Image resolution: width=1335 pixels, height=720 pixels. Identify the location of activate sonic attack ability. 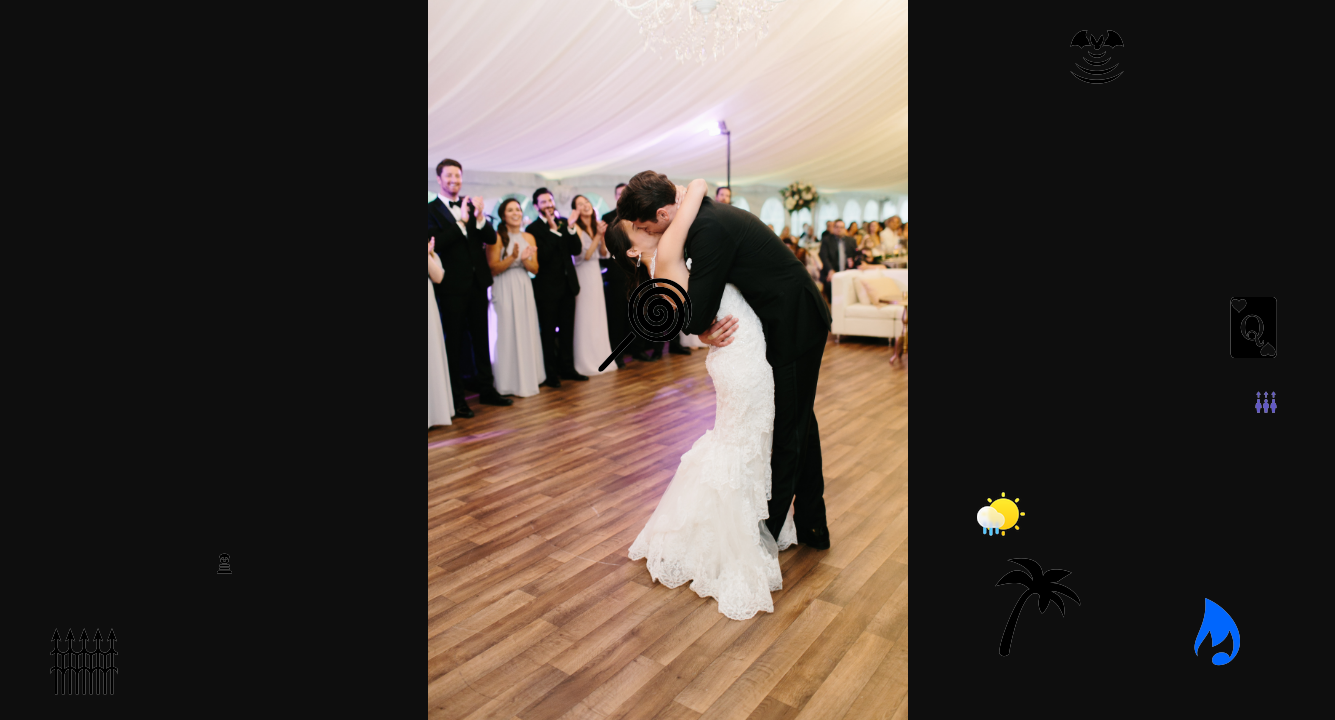
(1097, 57).